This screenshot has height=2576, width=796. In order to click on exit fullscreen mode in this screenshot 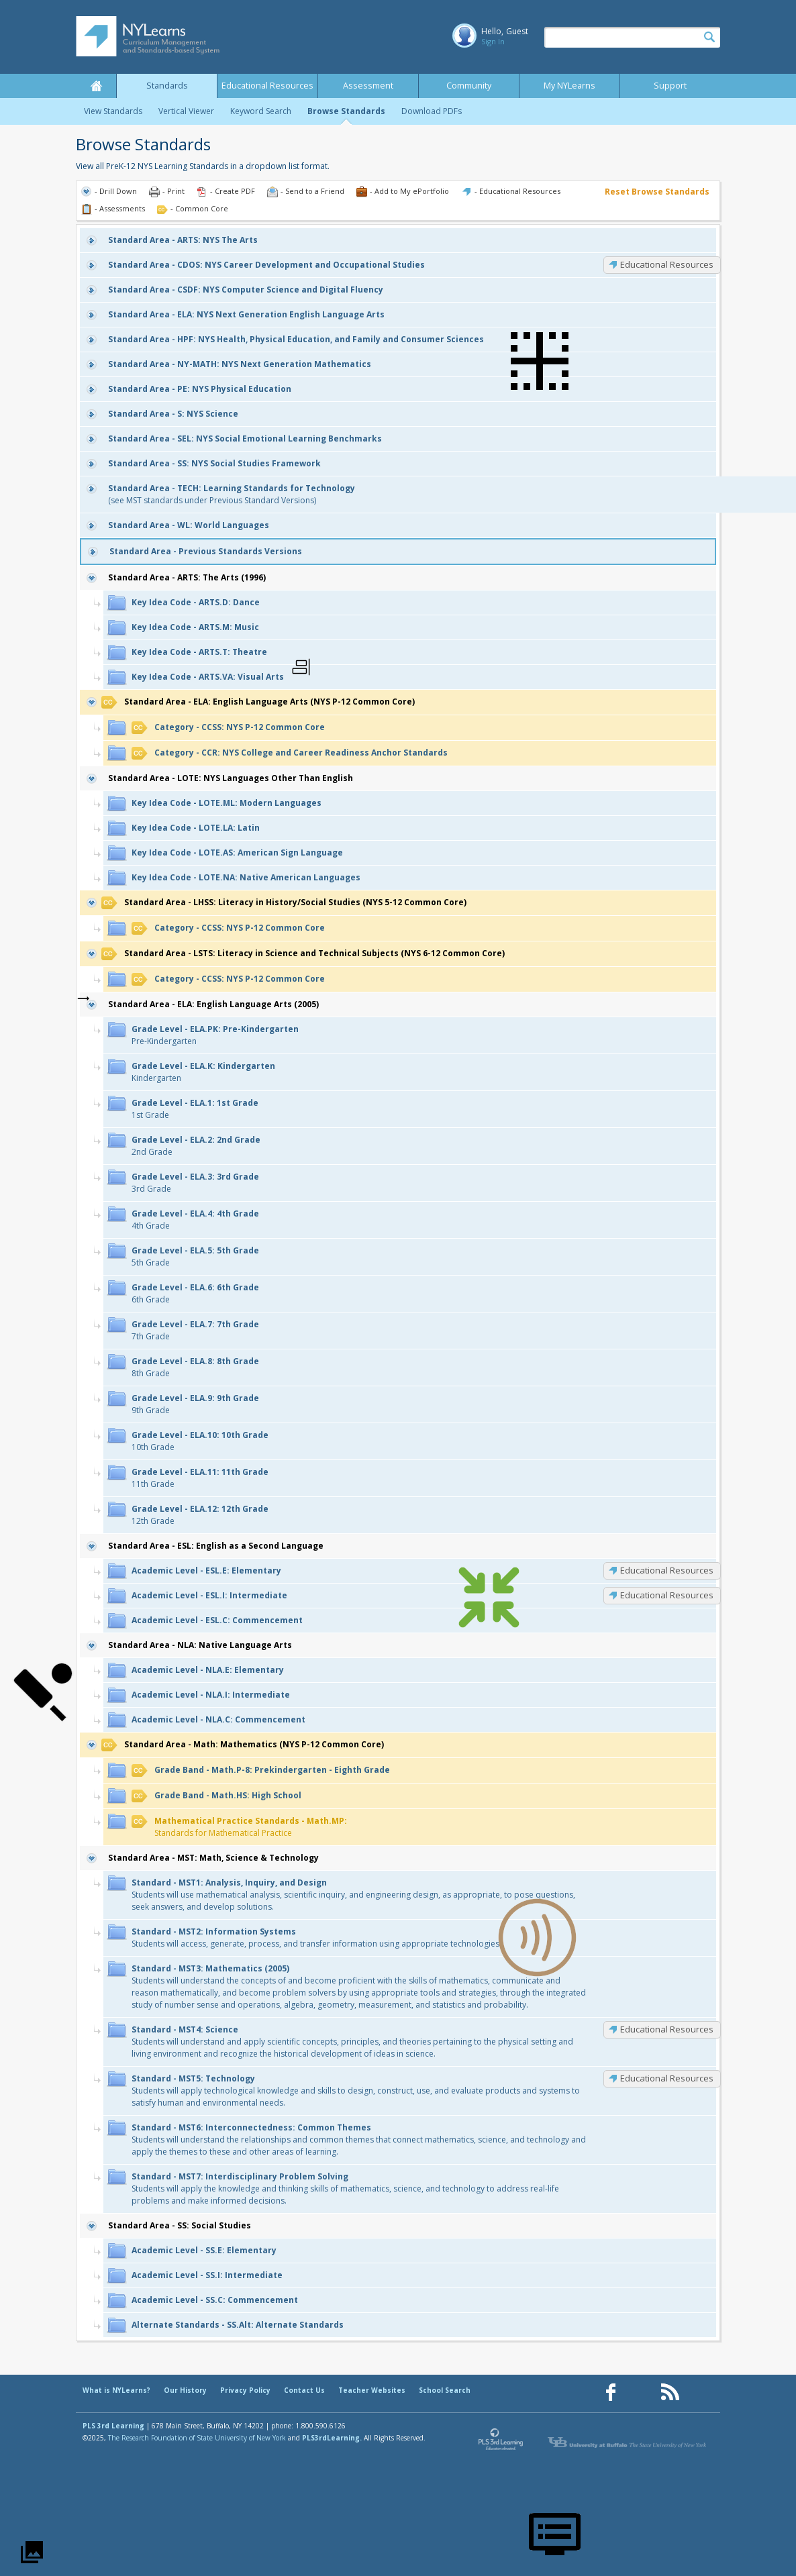, I will do `click(489, 1597)`.